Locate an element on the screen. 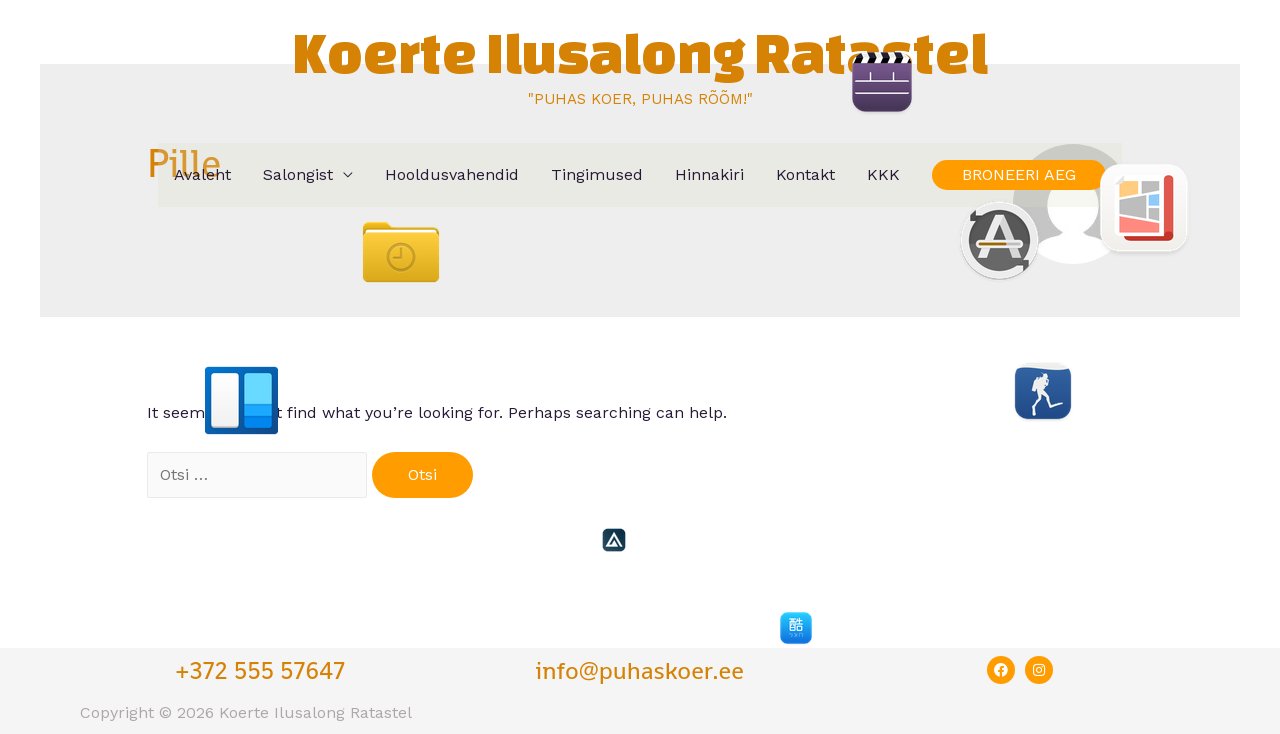 The height and width of the screenshot is (734, 1280). check for available software updates is located at coordinates (999, 240).